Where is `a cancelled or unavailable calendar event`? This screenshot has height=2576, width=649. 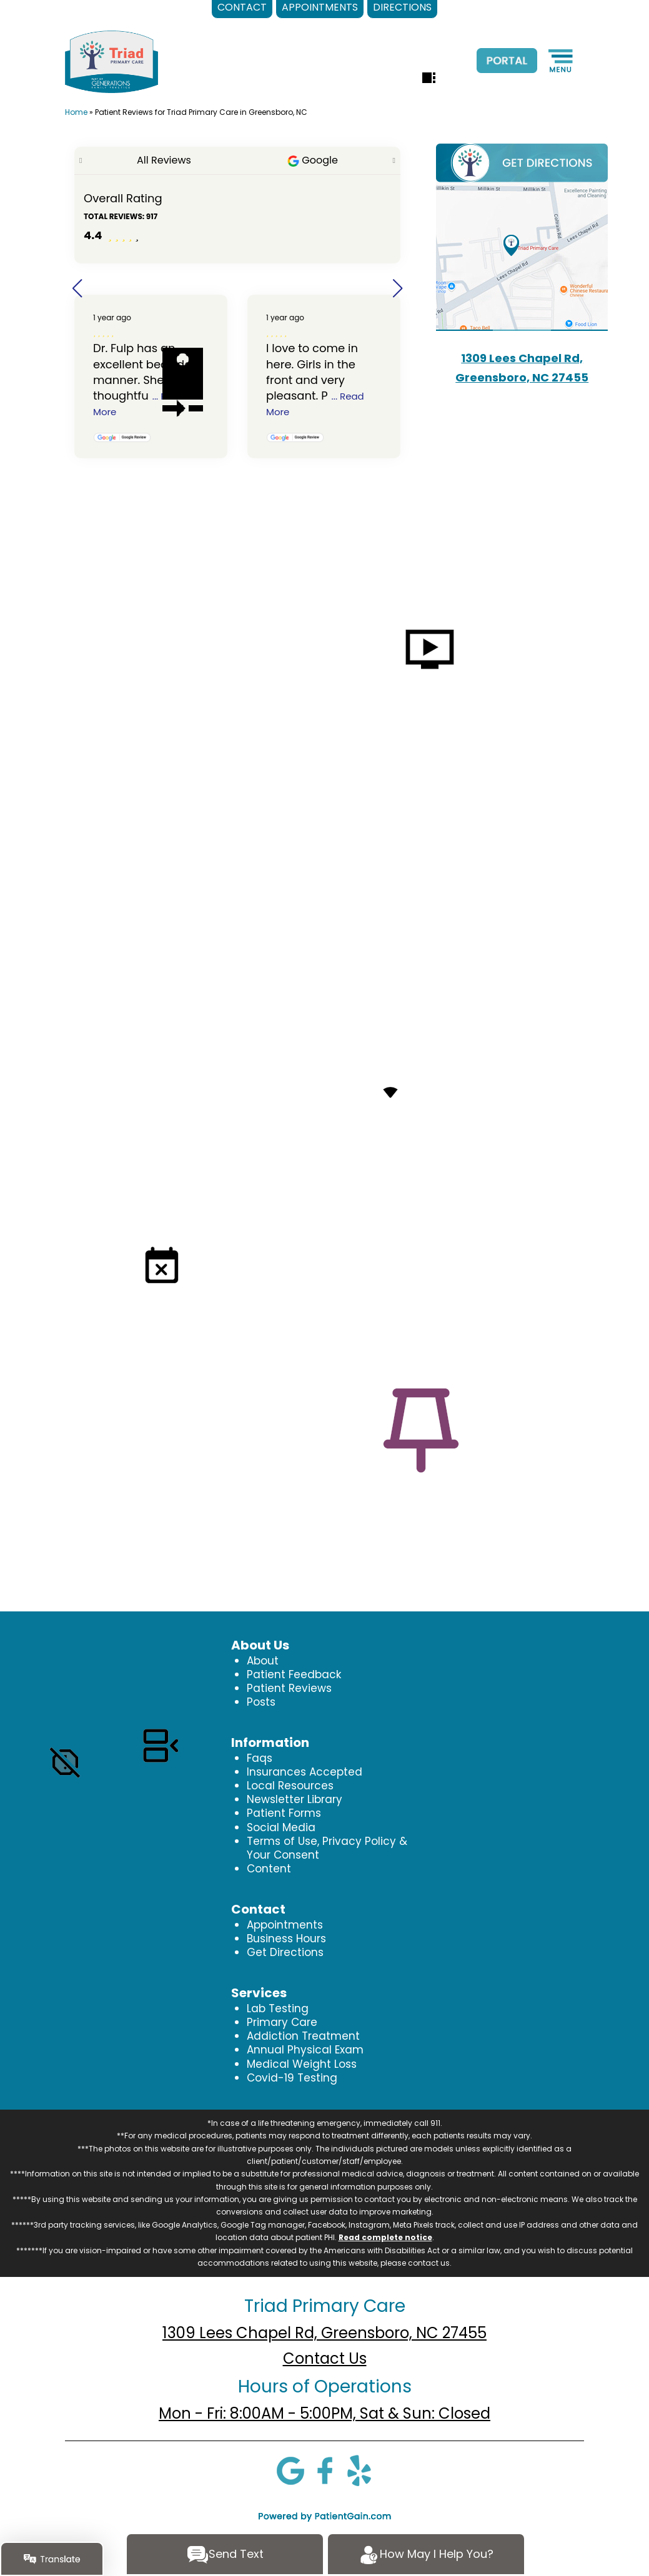 a cancelled or unavailable calendar event is located at coordinates (162, 1267).